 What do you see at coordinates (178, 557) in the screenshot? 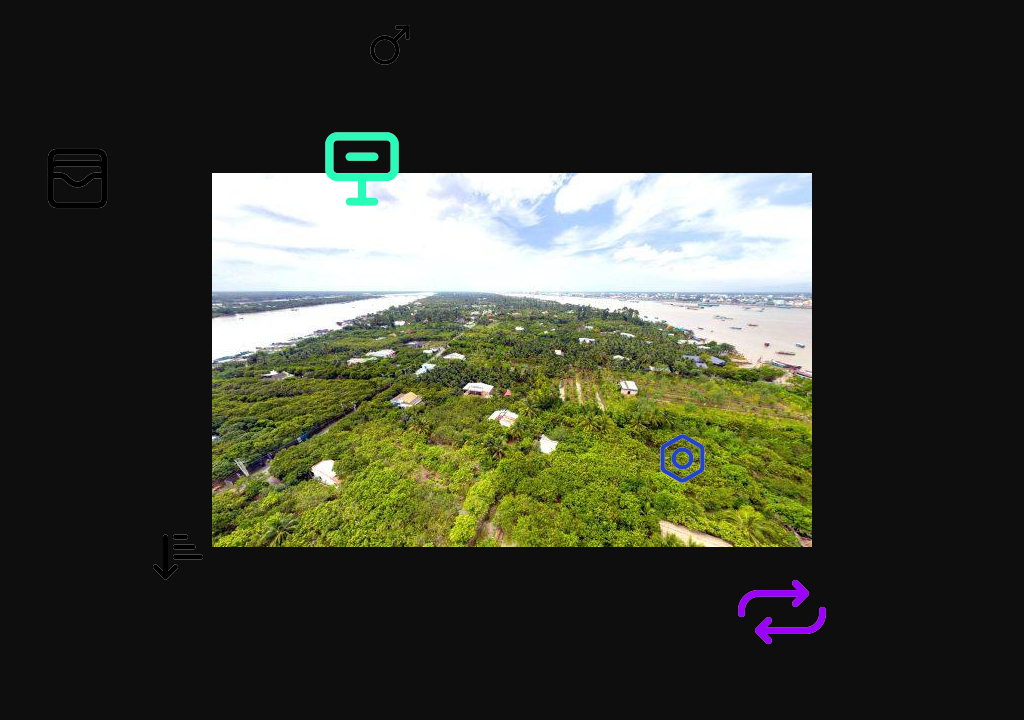
I see `sort items from smallest to largest` at bounding box center [178, 557].